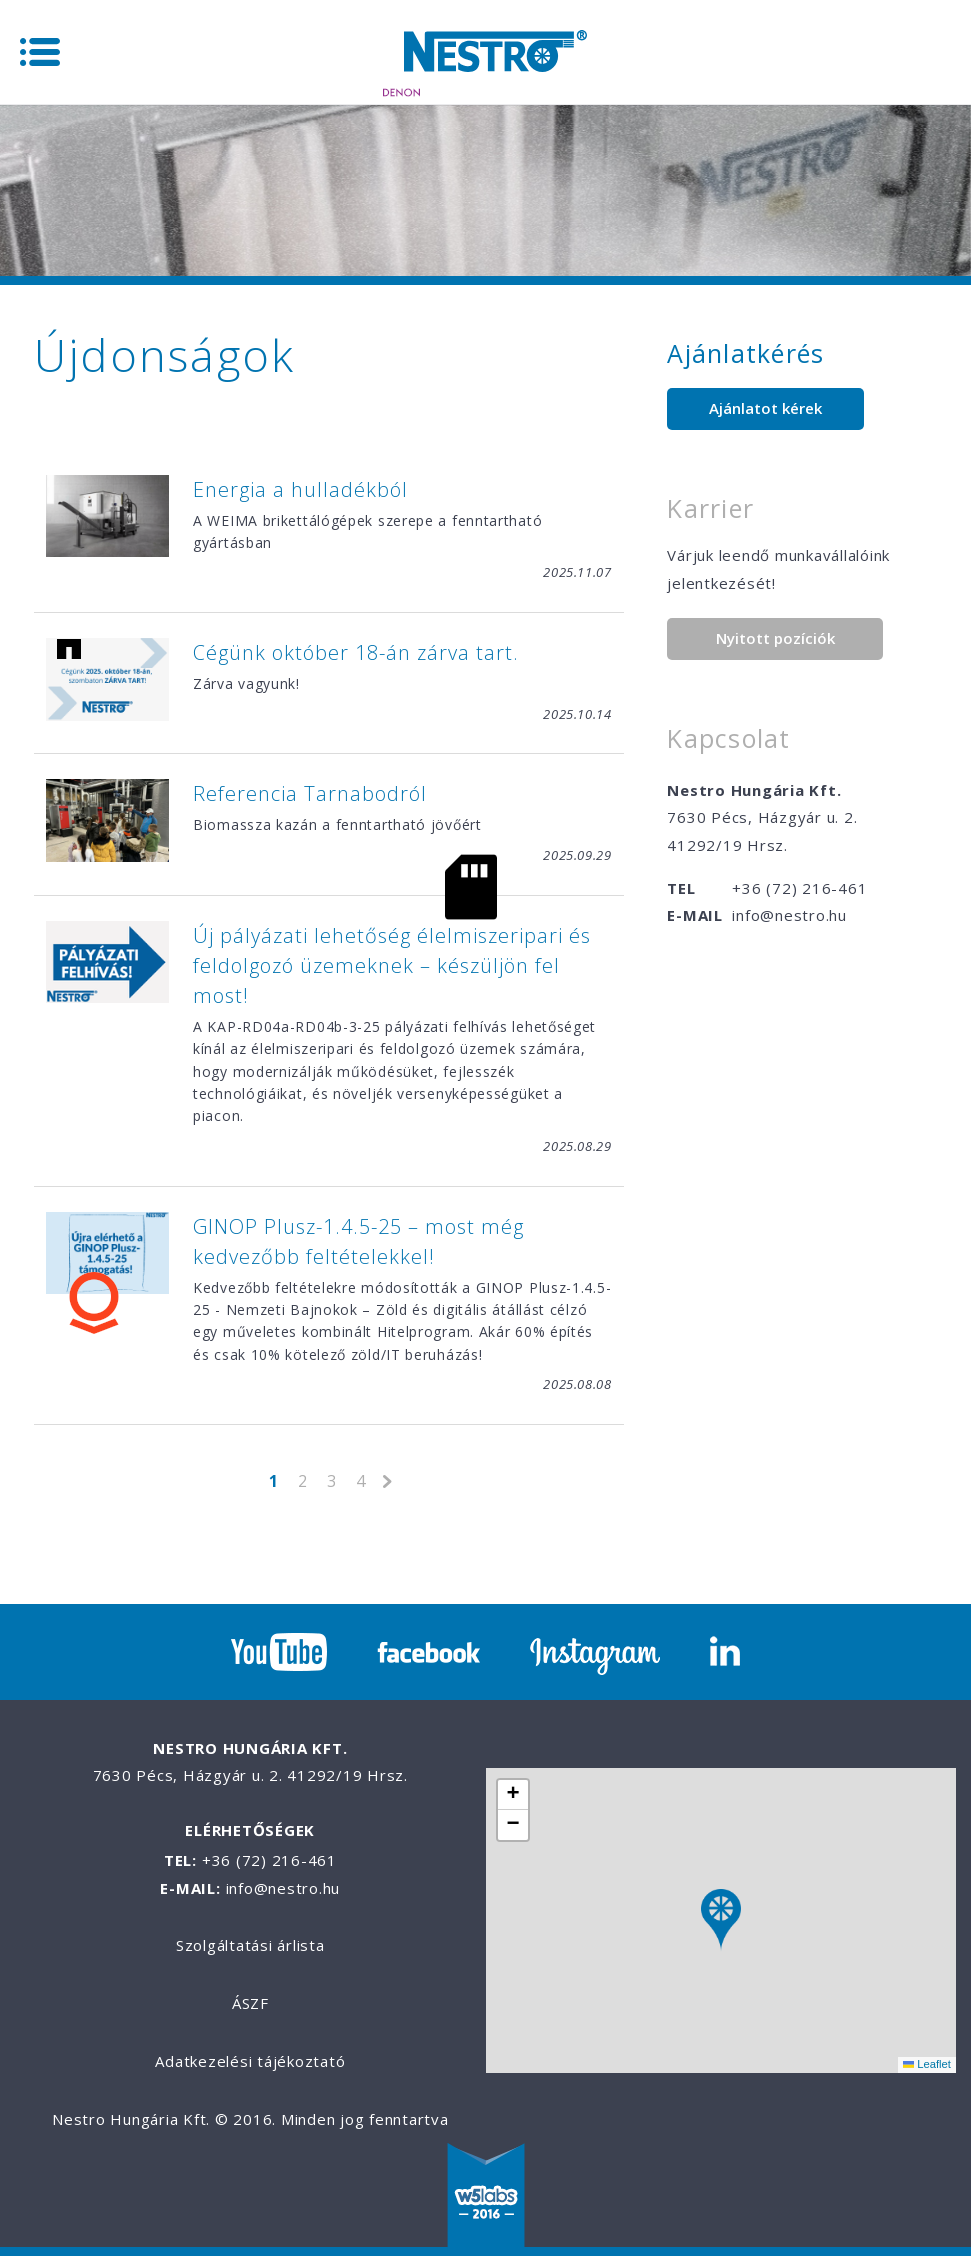 Image resolution: width=971 pixels, height=2256 pixels. What do you see at coordinates (471, 887) in the screenshot?
I see `access external storage` at bounding box center [471, 887].